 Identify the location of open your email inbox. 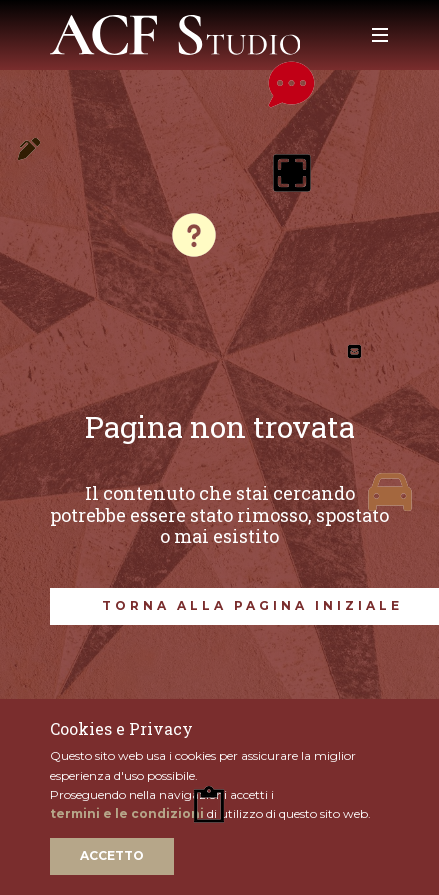
(354, 351).